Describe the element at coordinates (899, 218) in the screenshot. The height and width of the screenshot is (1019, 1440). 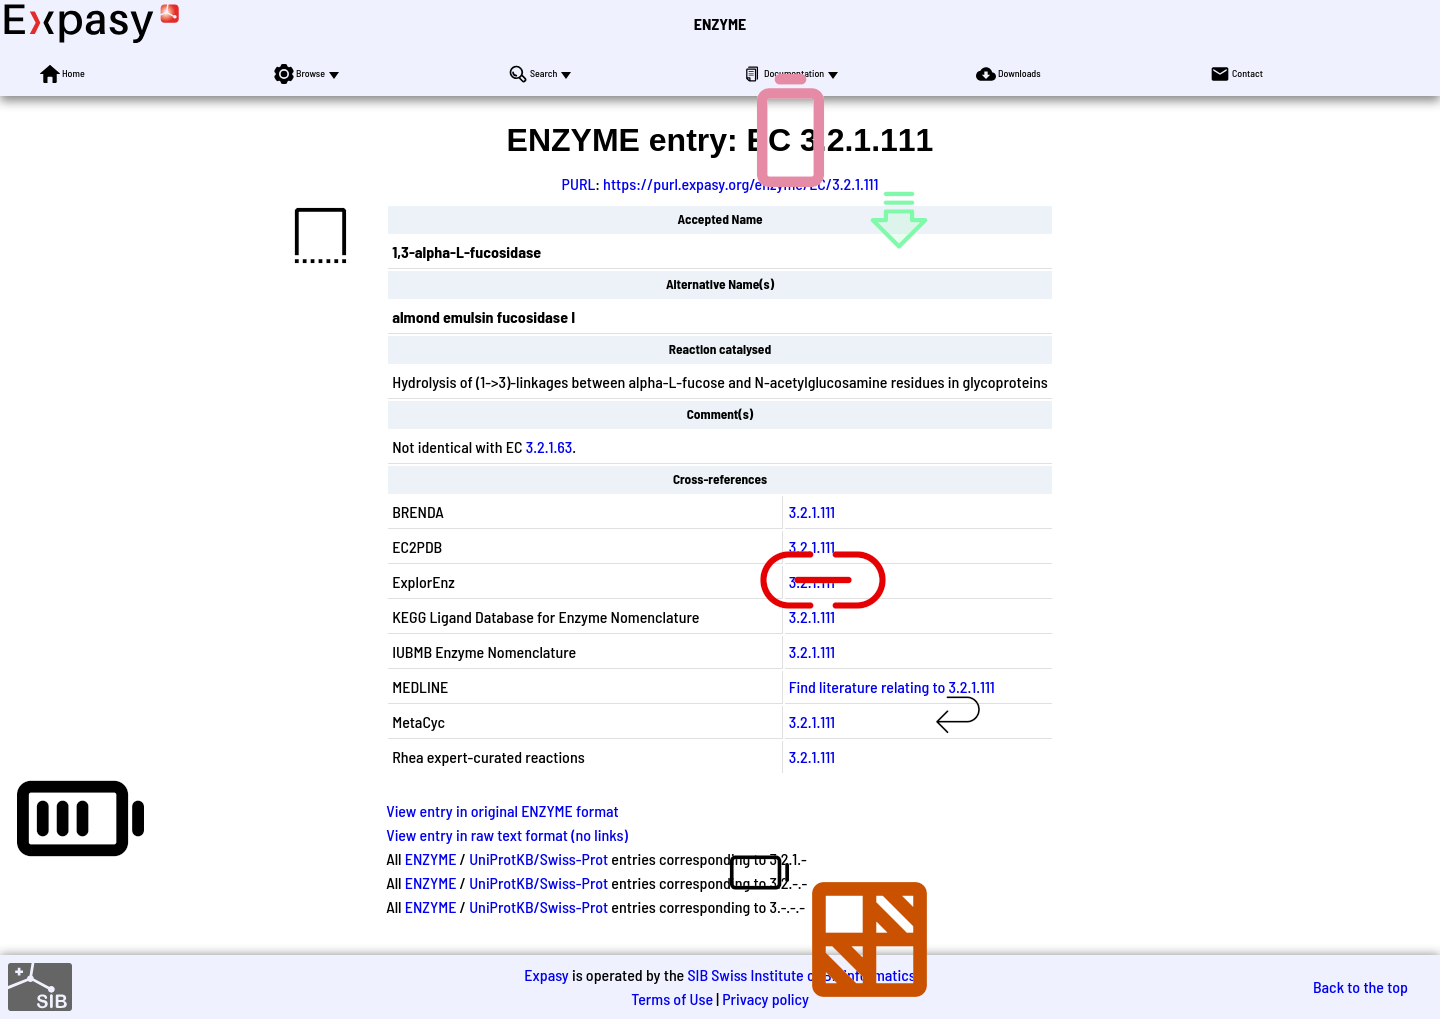
I see `download file or content` at that location.